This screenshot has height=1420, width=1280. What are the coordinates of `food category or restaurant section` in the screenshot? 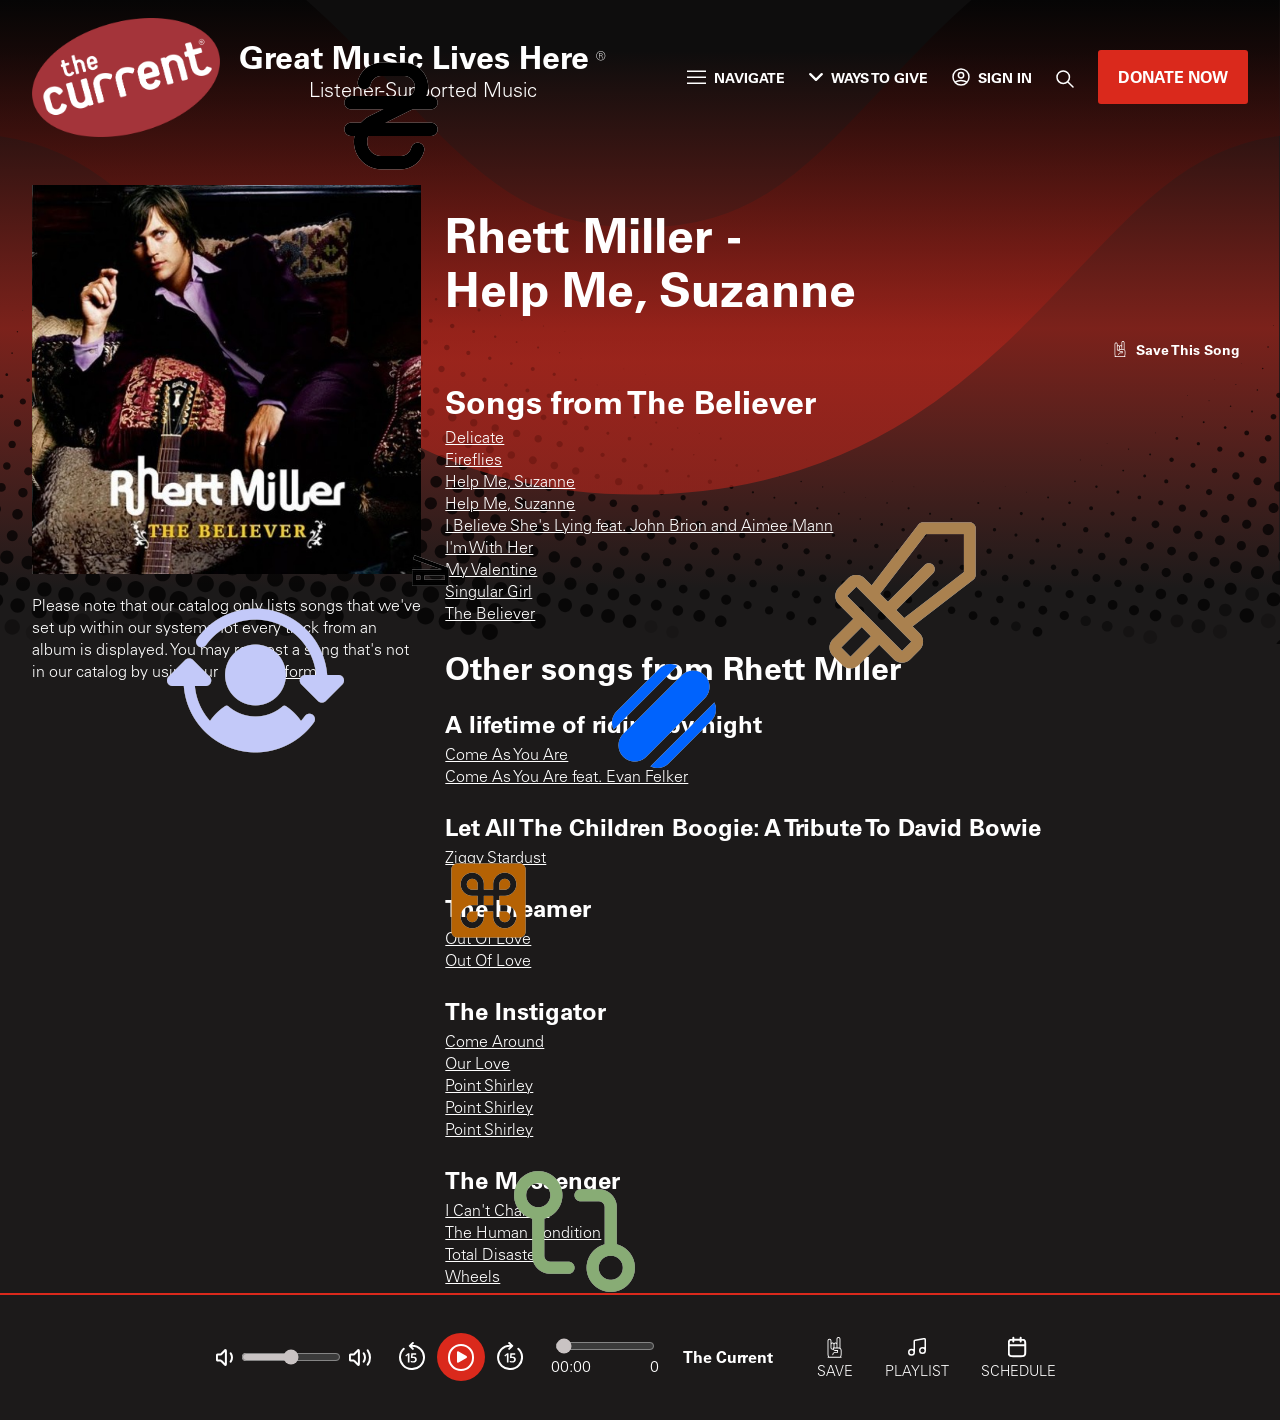 It's located at (664, 716).